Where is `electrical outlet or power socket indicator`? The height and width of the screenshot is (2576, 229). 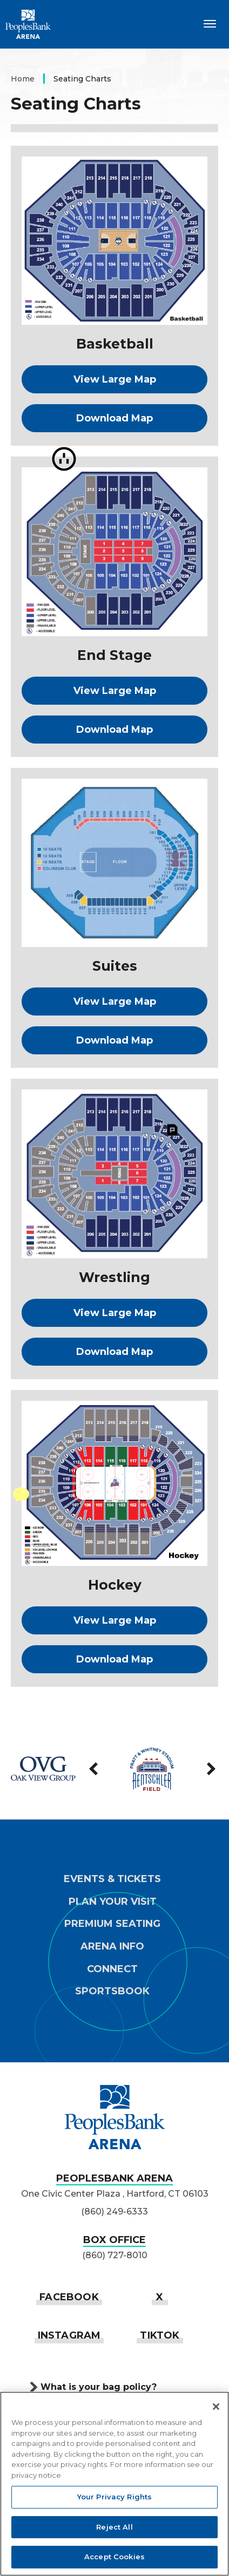 electrical outlet or power socket indicator is located at coordinates (64, 459).